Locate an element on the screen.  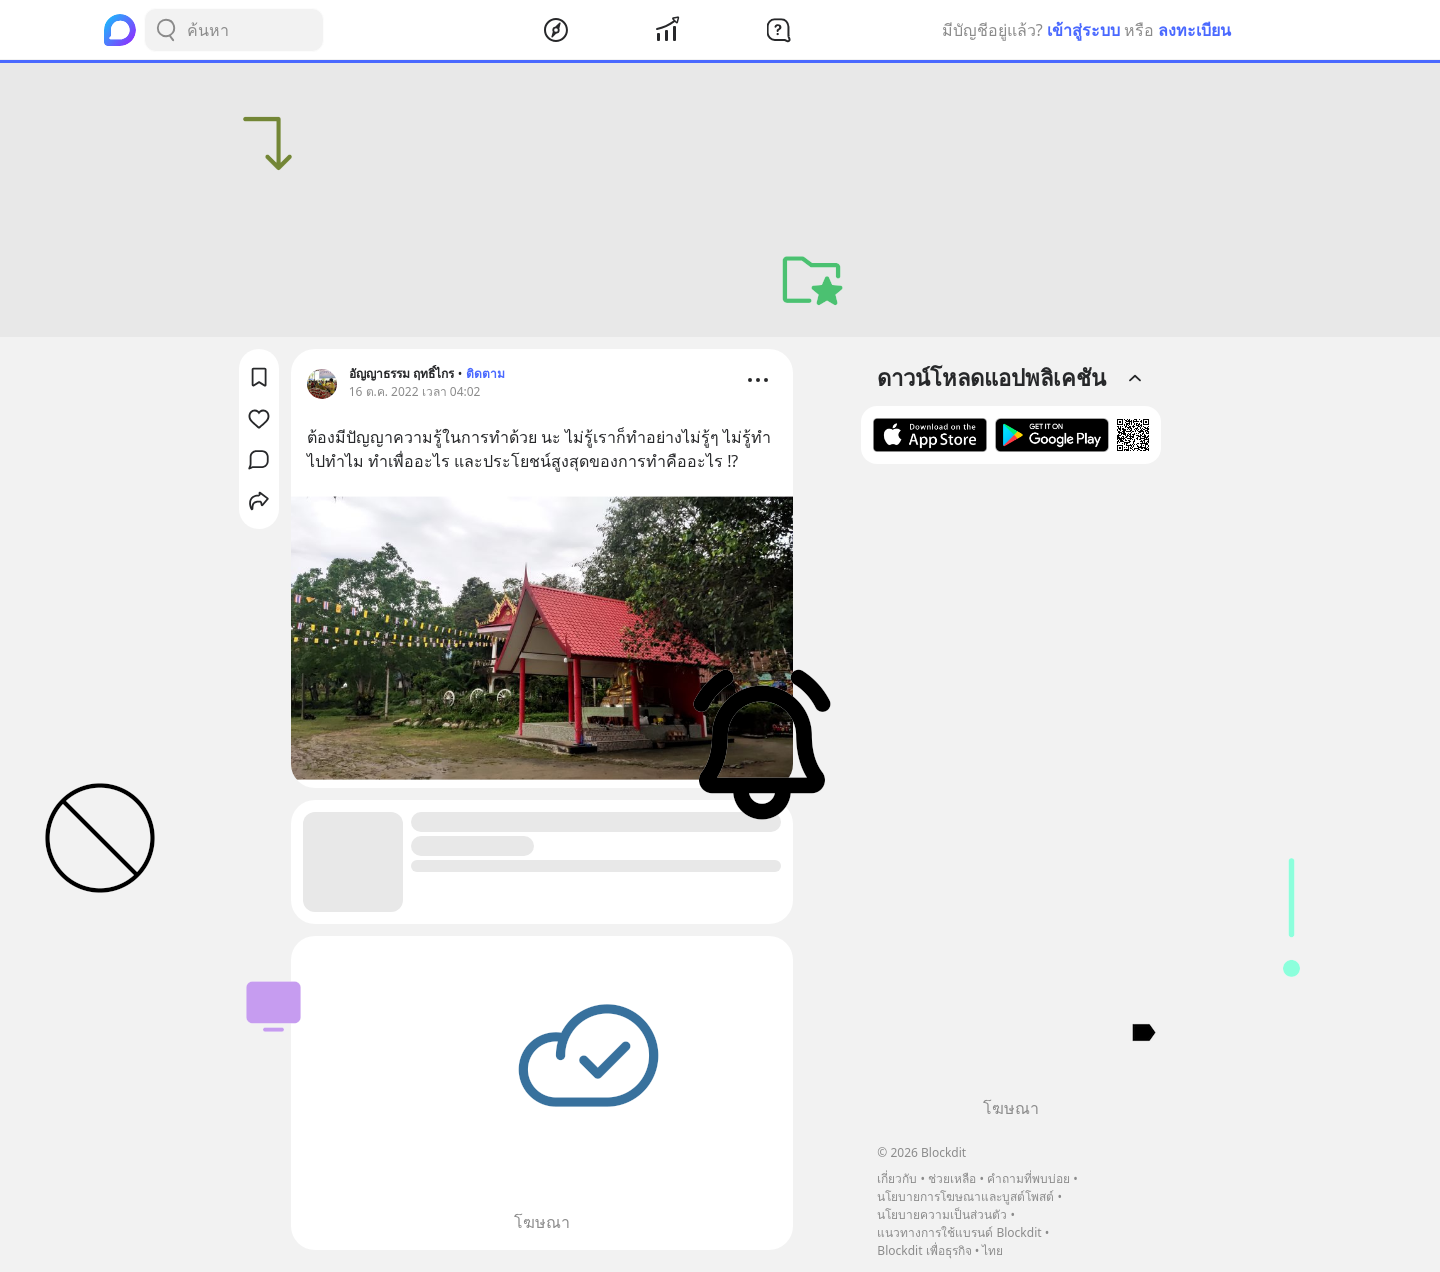
access your starred or favorite files is located at coordinates (811, 278).